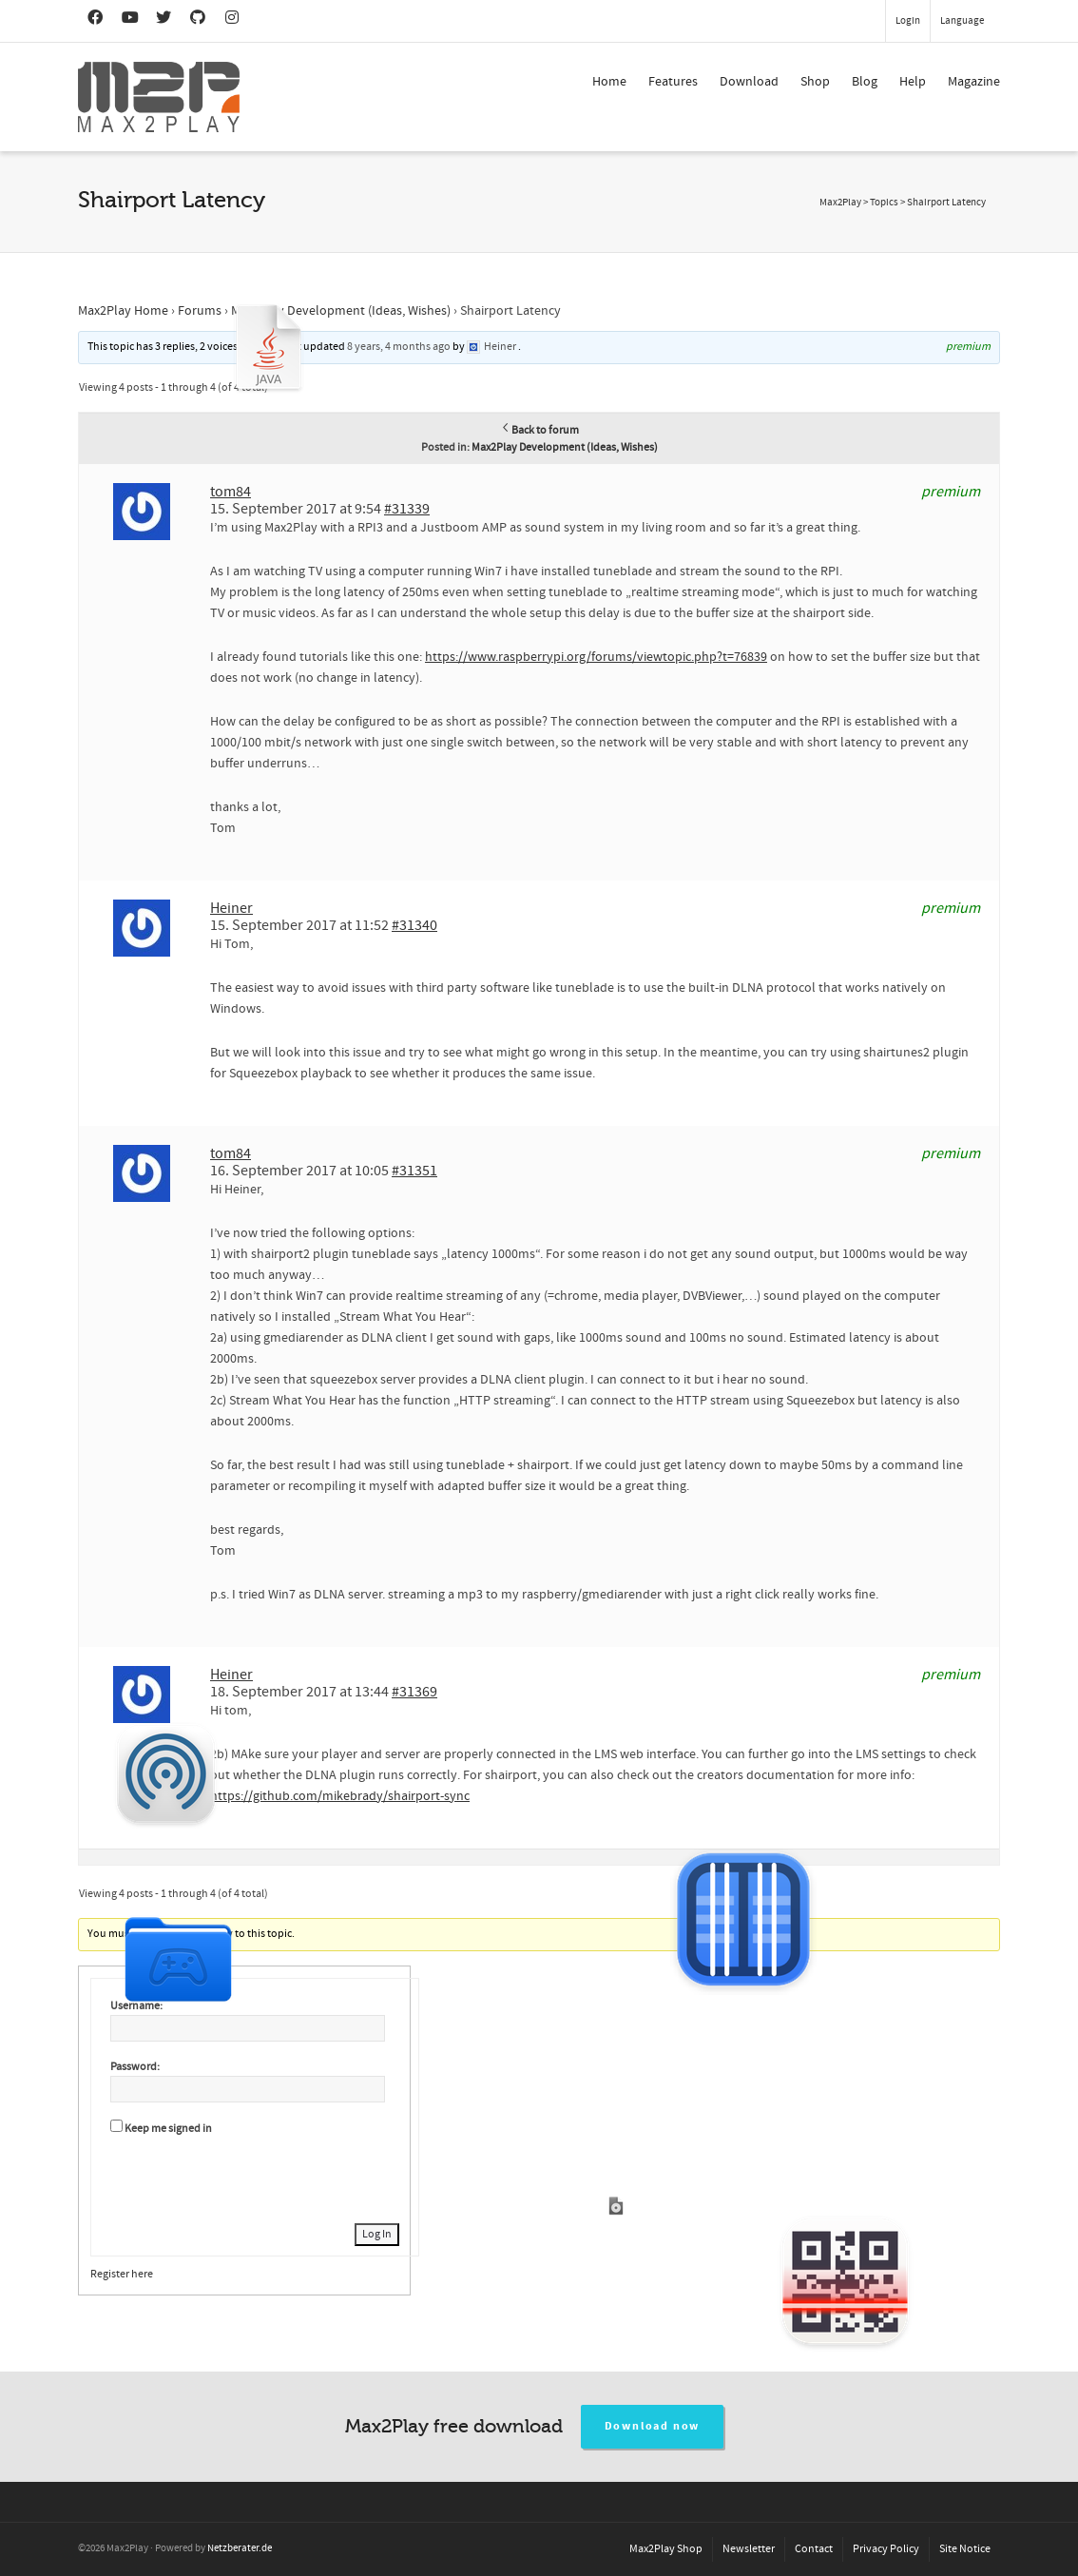 The width and height of the screenshot is (1078, 2576). I want to click on a java source code file, so click(268, 348).